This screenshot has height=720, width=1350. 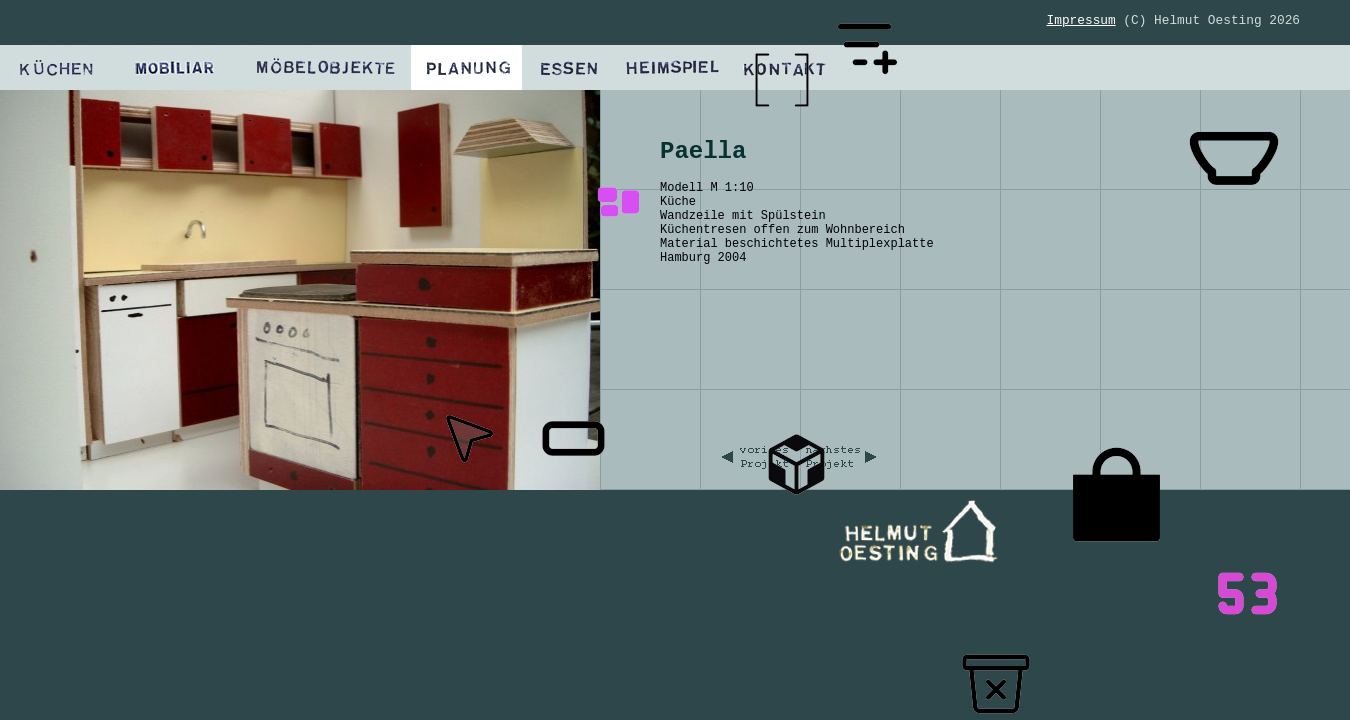 I want to click on delete selected item, so click(x=996, y=684).